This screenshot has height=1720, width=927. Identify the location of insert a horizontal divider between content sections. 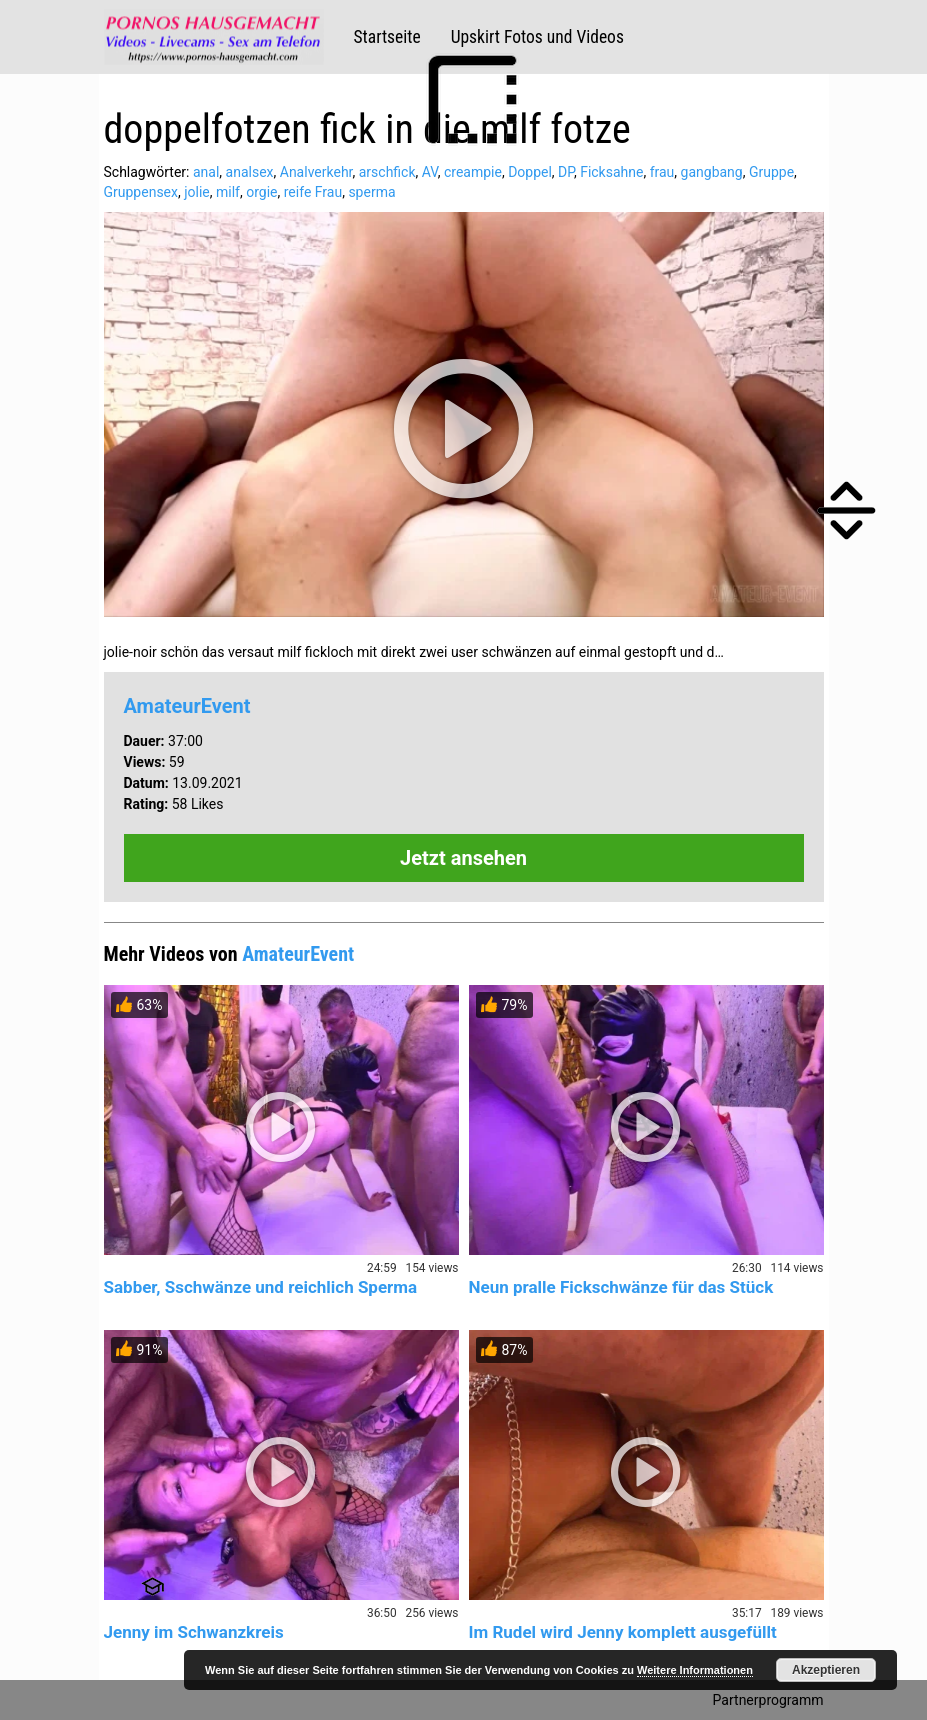
(846, 510).